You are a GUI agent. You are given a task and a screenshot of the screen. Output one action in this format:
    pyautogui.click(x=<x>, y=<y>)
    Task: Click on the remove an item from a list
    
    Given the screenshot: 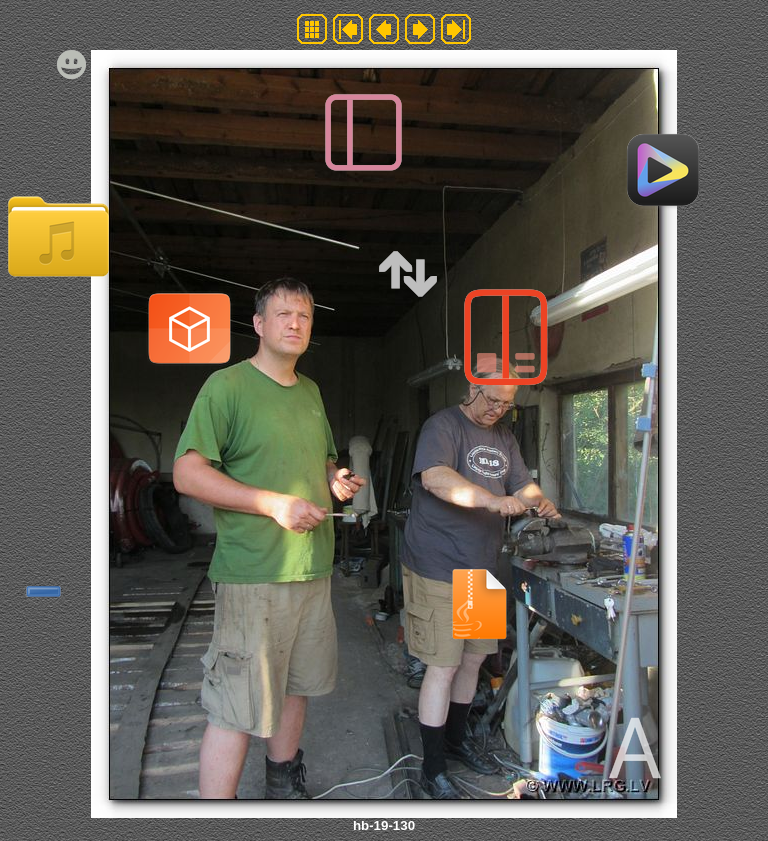 What is the action you would take?
    pyautogui.click(x=42, y=592)
    